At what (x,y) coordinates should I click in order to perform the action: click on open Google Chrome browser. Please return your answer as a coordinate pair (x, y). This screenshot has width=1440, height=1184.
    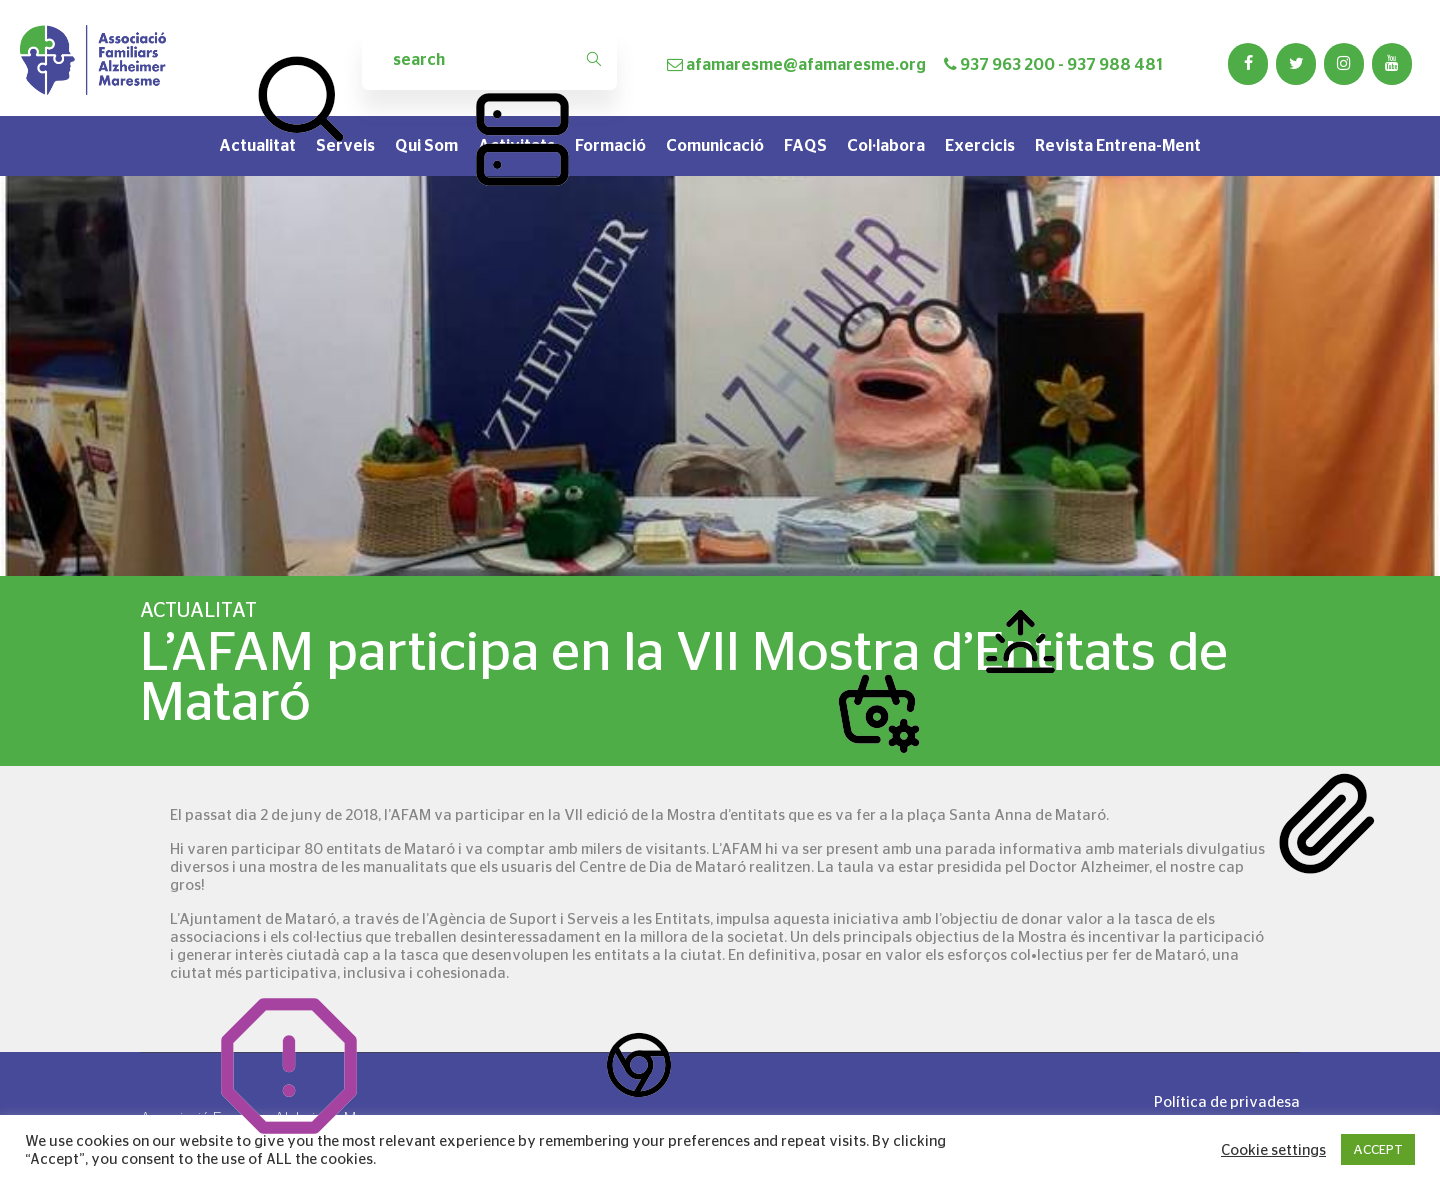
    Looking at the image, I should click on (639, 1065).